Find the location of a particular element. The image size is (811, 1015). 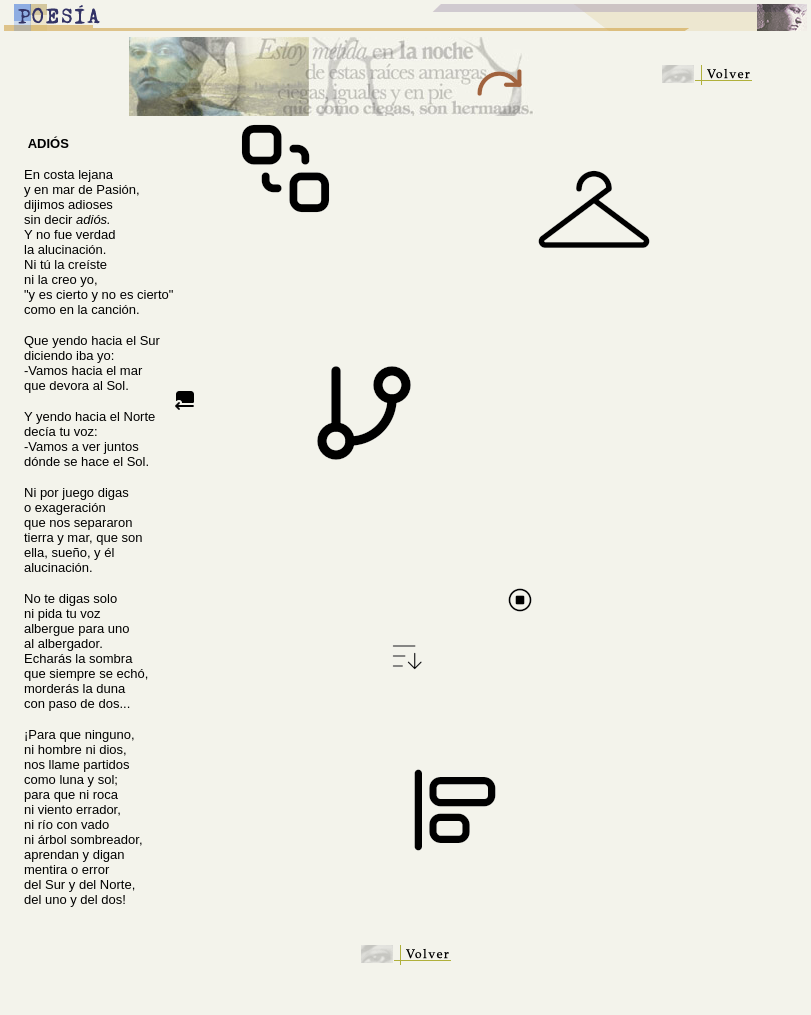

send selected object to back of layer stack is located at coordinates (285, 168).